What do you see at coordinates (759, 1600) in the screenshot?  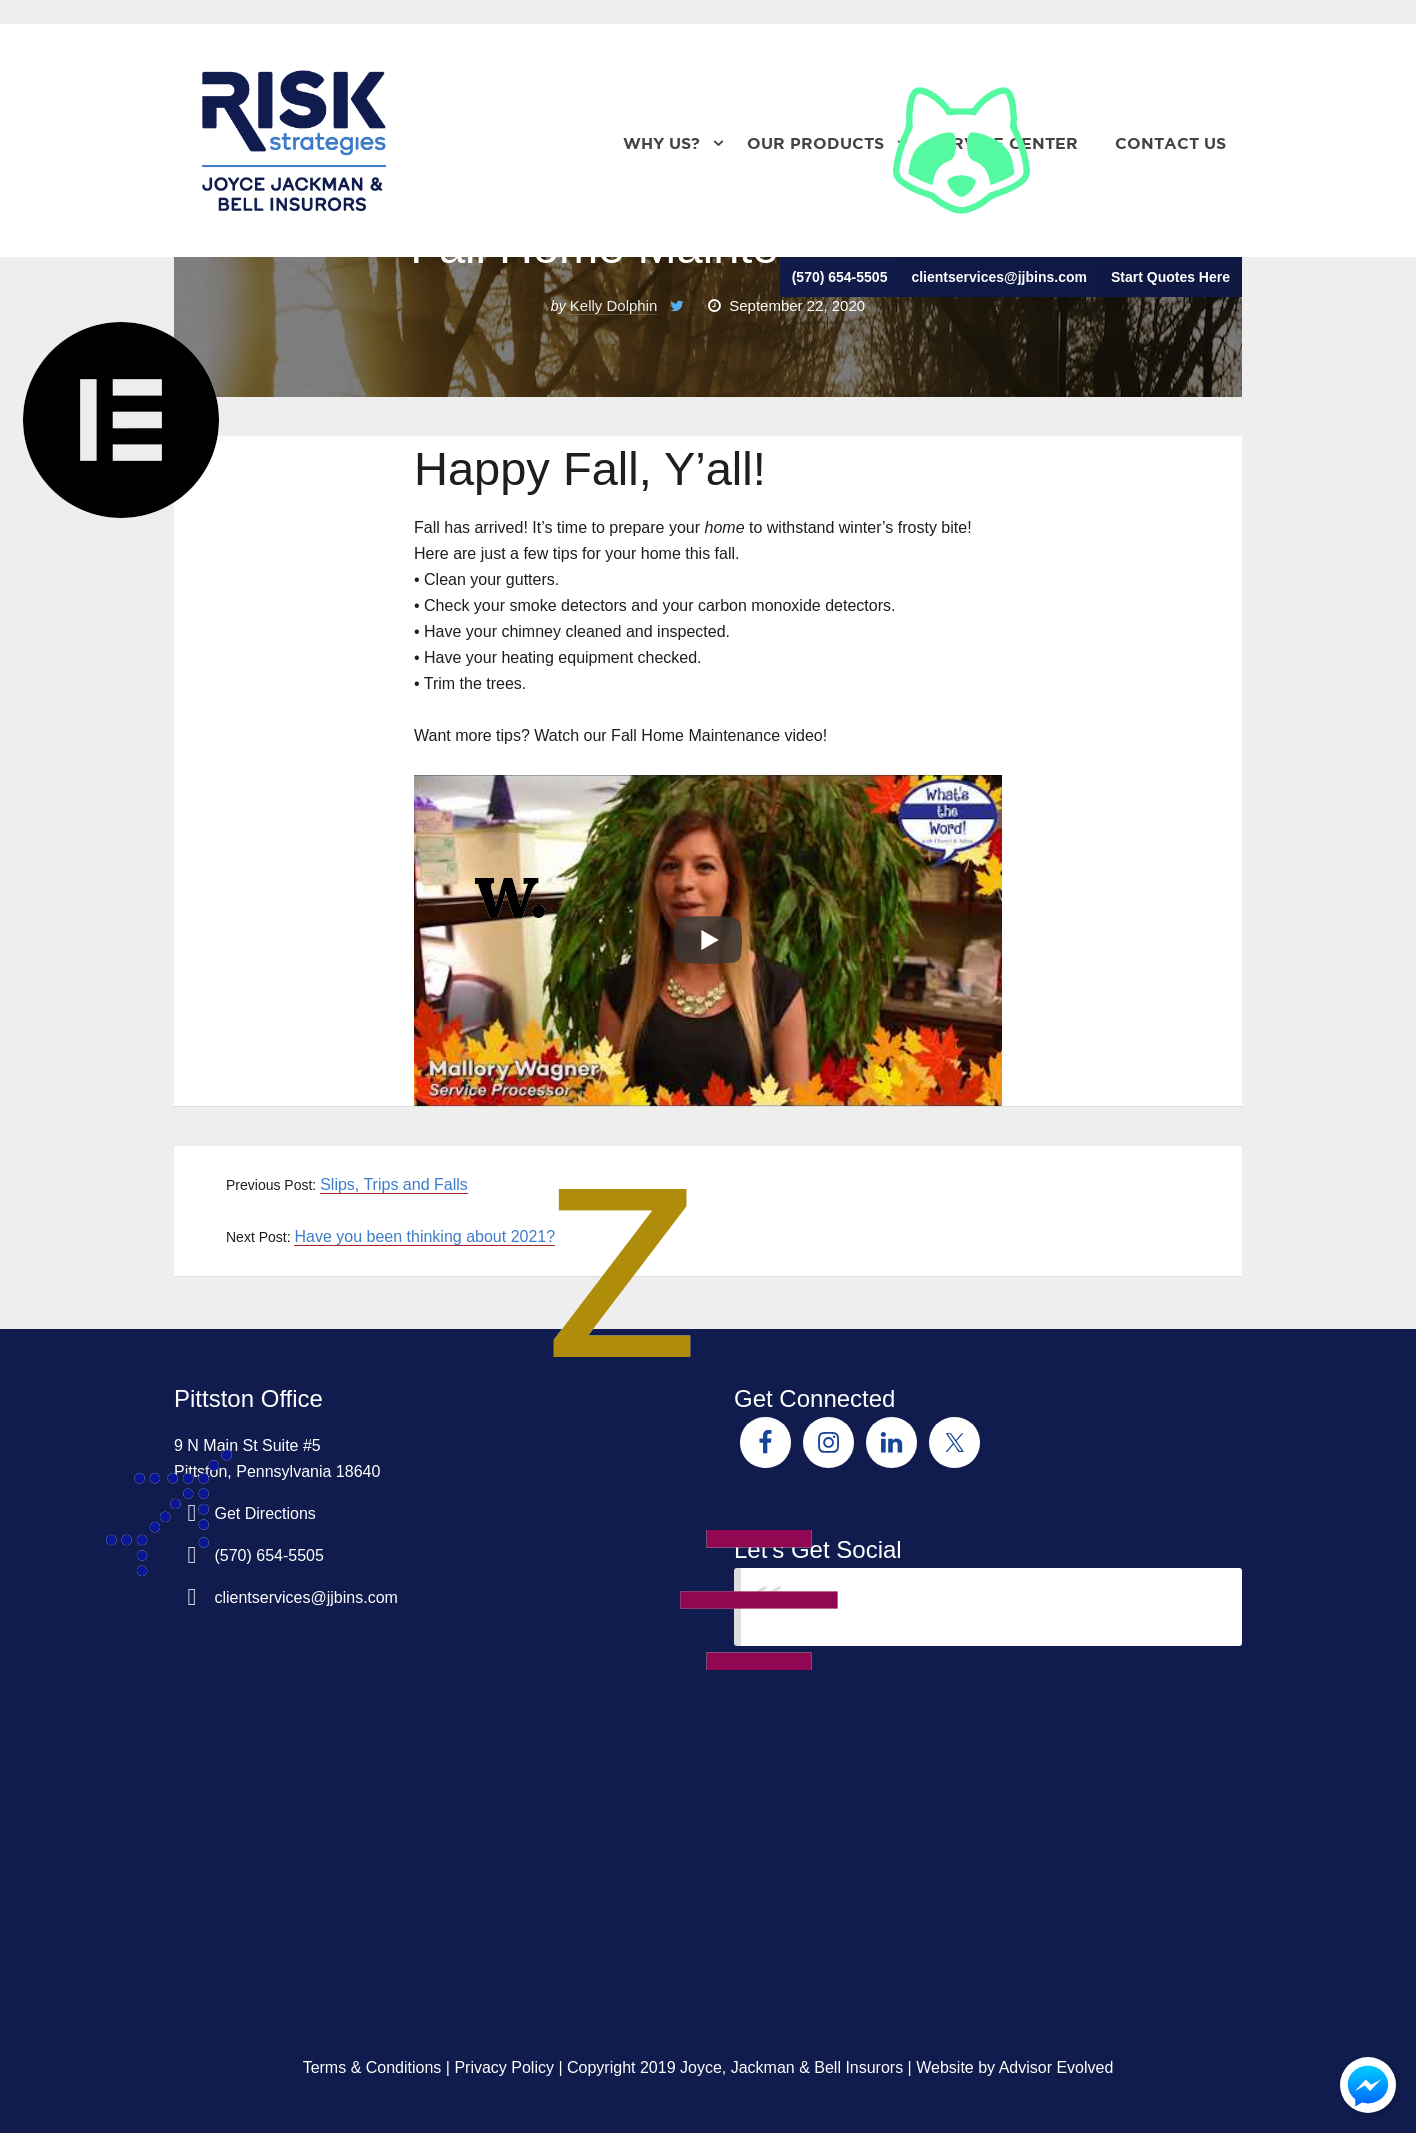 I see `open navigation menu` at bounding box center [759, 1600].